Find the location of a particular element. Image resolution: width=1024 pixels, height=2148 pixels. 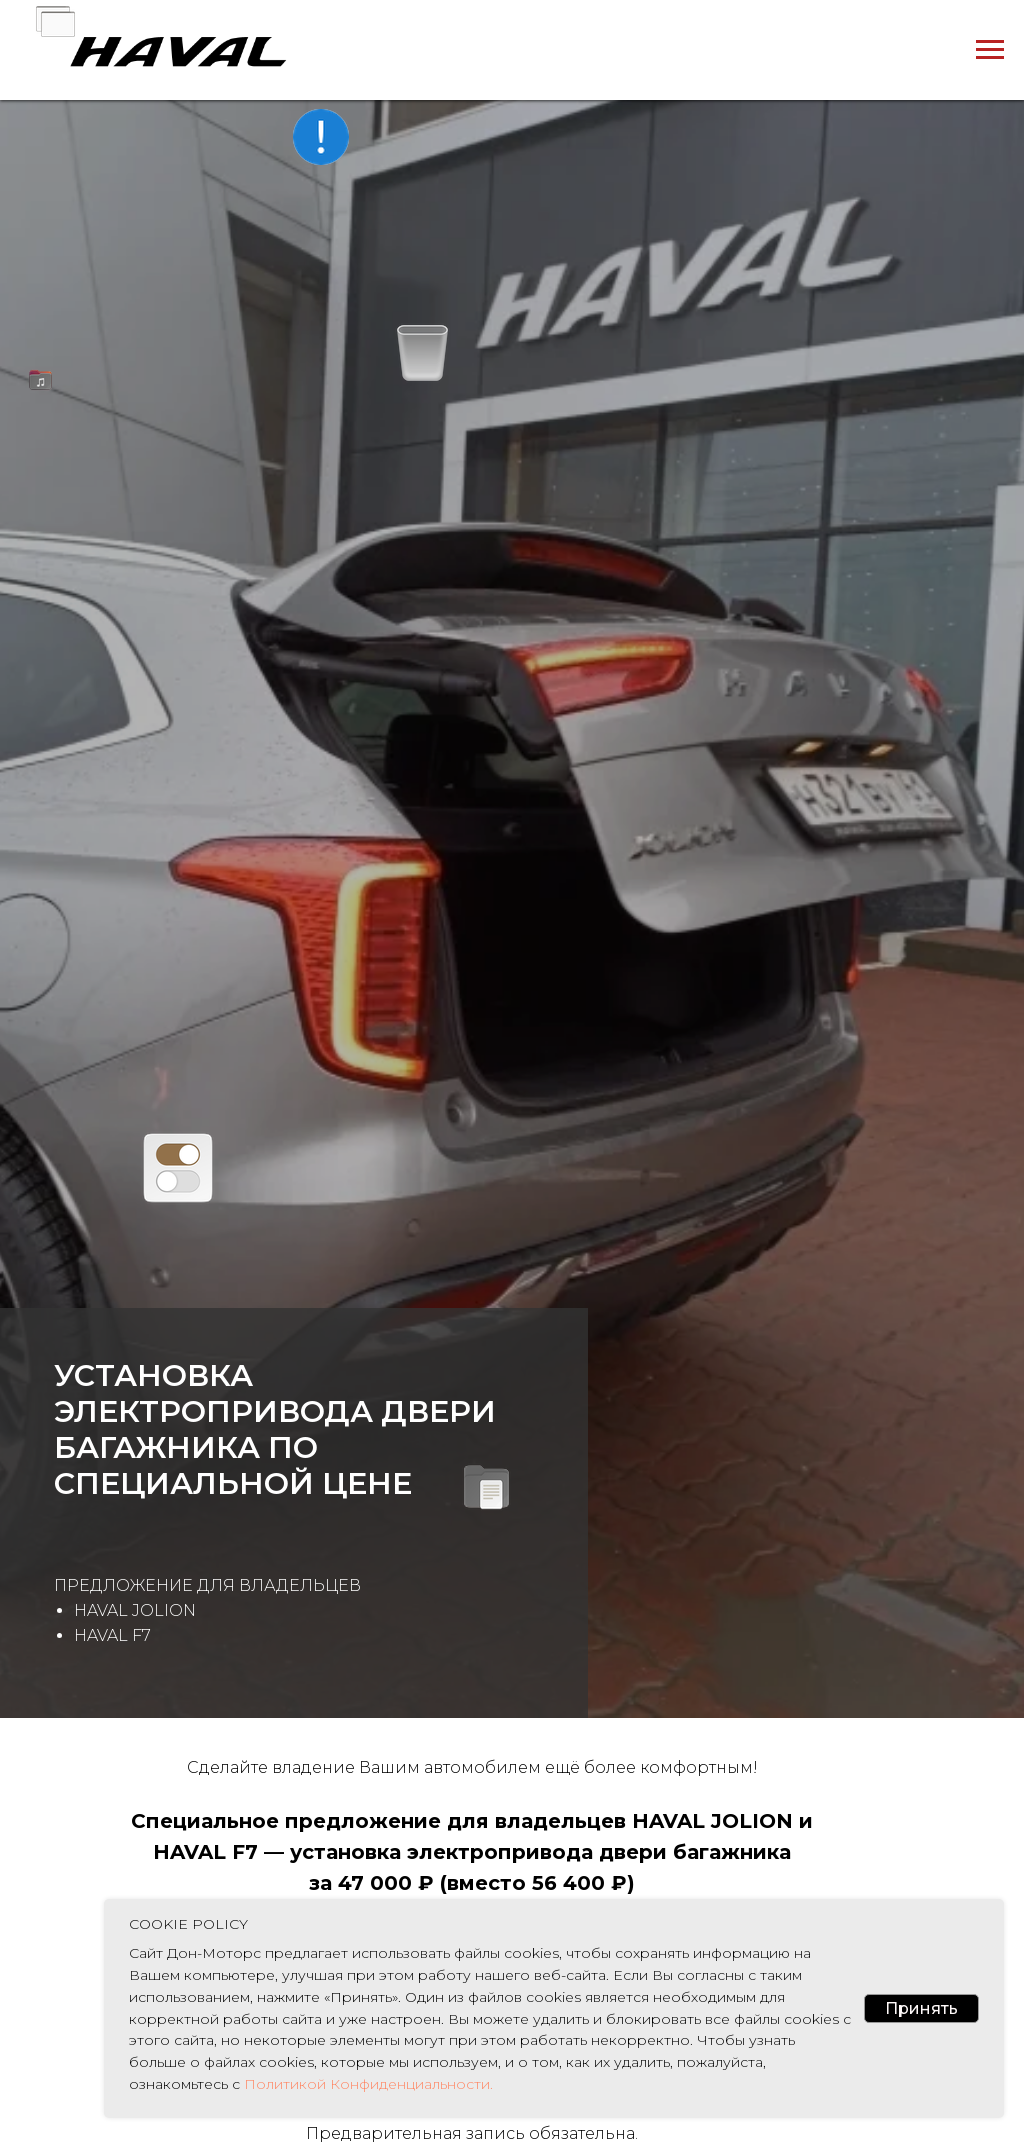

mark email as important is located at coordinates (321, 137).